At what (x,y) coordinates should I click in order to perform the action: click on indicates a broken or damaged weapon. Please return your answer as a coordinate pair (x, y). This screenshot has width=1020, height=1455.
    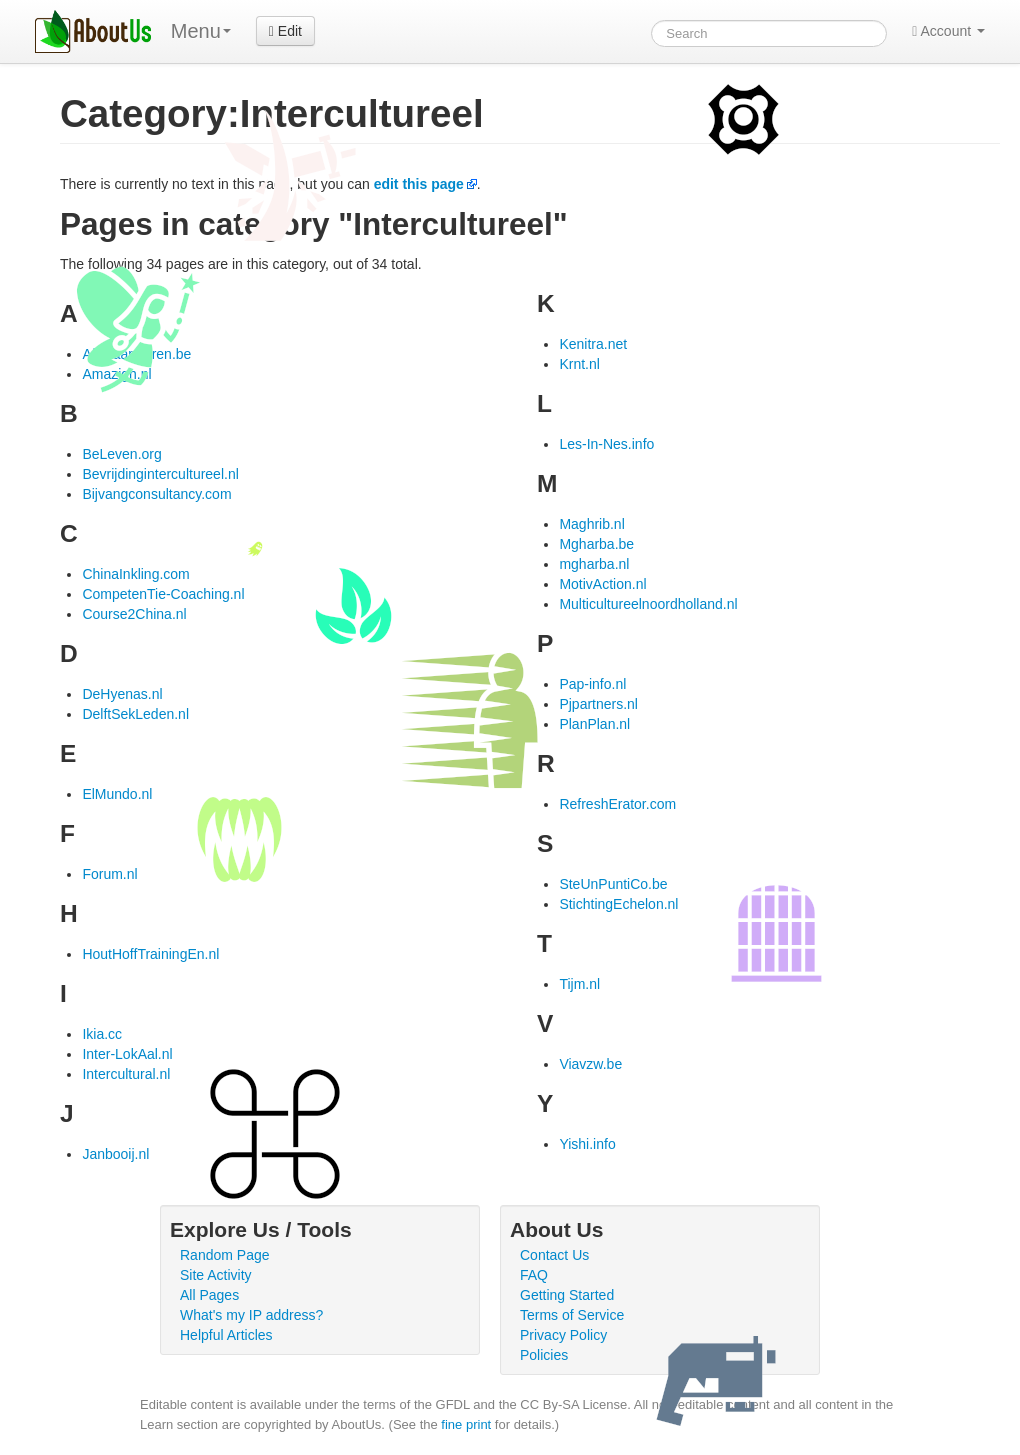
    Looking at the image, I should click on (290, 175).